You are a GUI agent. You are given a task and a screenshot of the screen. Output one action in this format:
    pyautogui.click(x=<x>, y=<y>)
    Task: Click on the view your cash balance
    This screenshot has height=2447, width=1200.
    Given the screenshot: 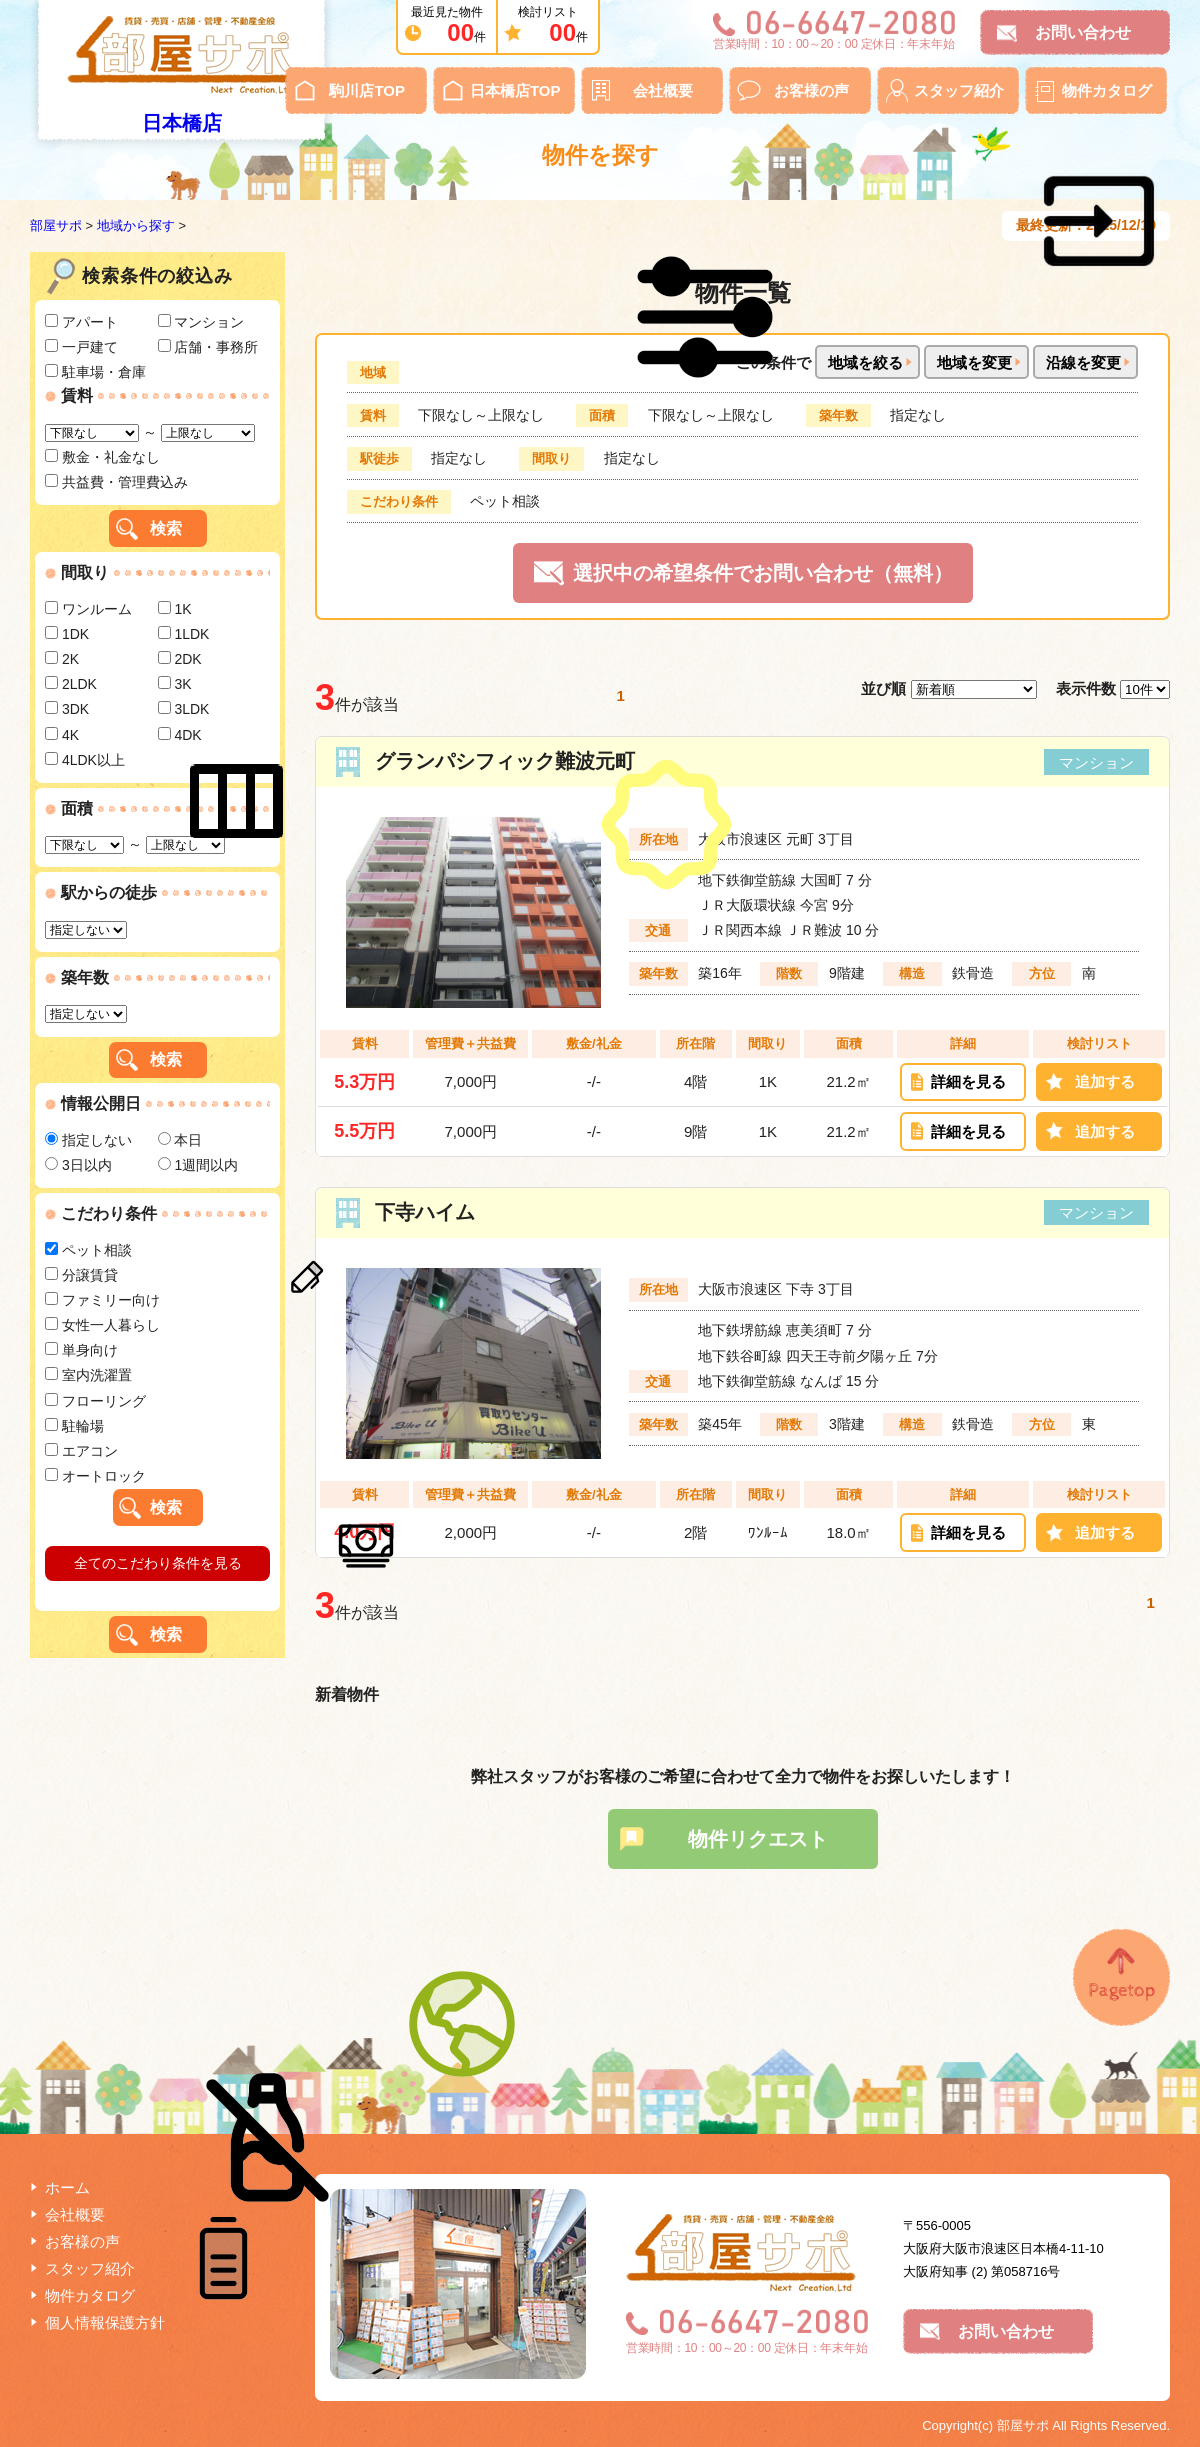 What is the action you would take?
    pyautogui.click(x=366, y=1546)
    